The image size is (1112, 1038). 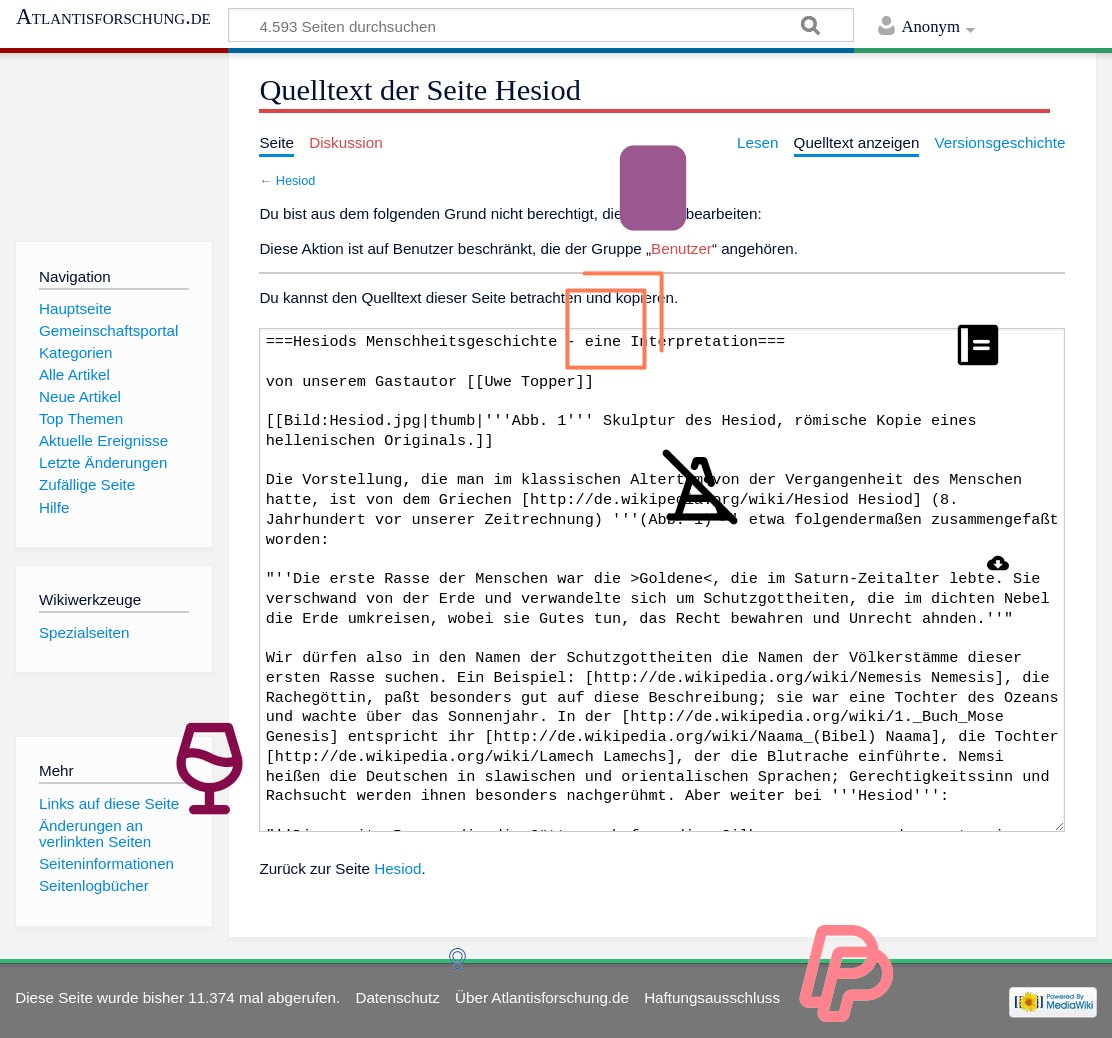 I want to click on switch to portrait orientation, so click(x=653, y=188).